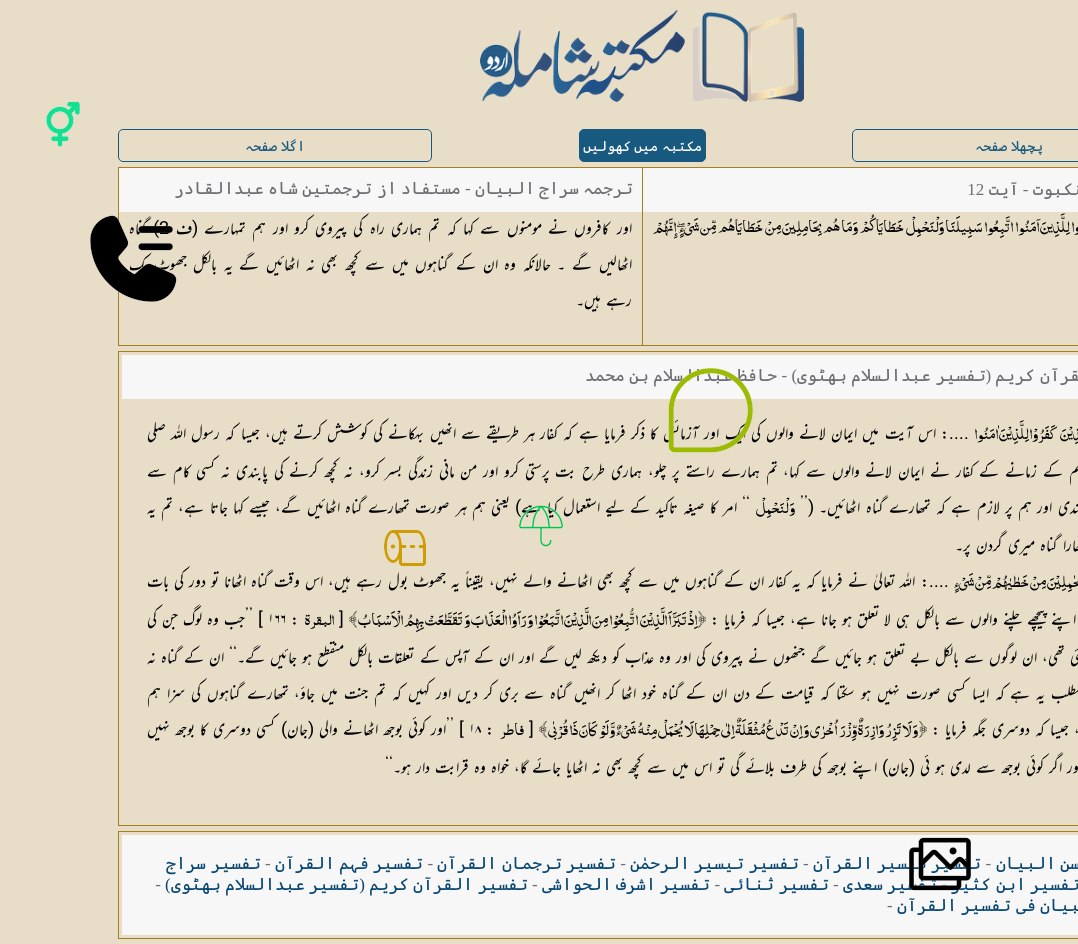 This screenshot has height=944, width=1078. Describe the element at coordinates (135, 257) in the screenshot. I see `view contact list or phone directory` at that location.